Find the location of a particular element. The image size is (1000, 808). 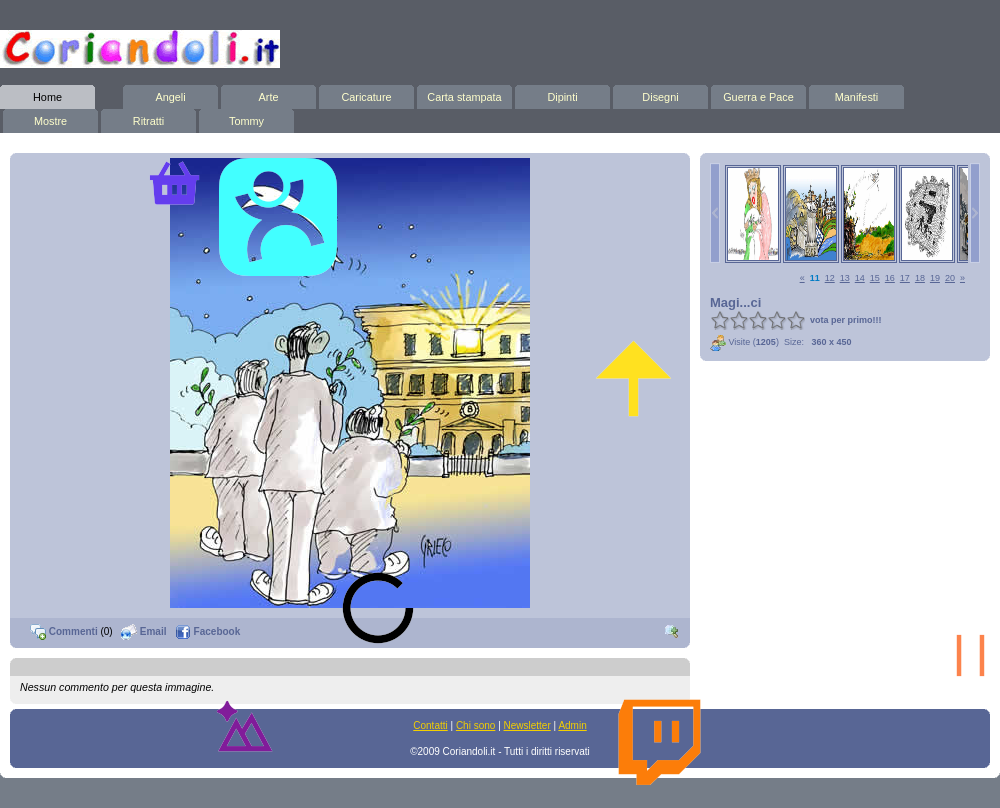

open the Twitch app is located at coordinates (659, 740).